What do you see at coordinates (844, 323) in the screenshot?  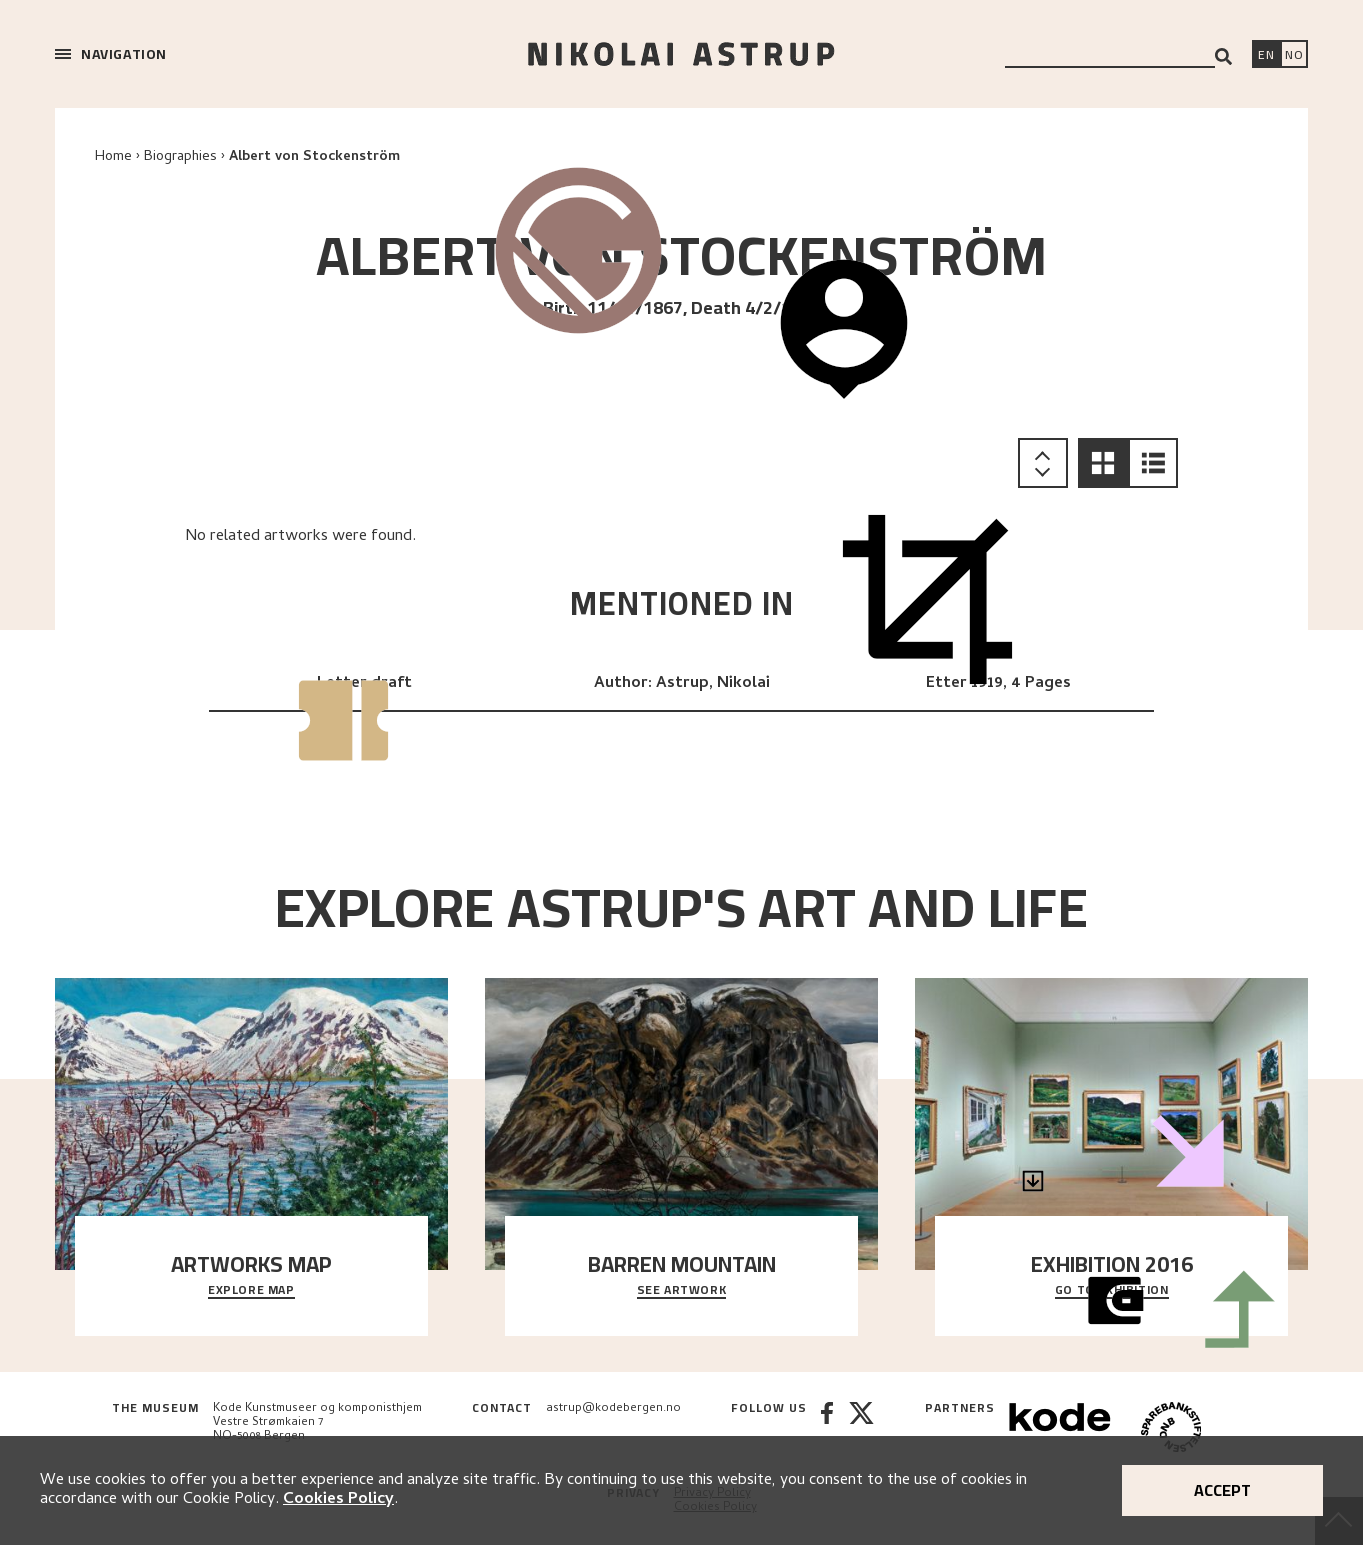 I see `view user profile location` at bounding box center [844, 323].